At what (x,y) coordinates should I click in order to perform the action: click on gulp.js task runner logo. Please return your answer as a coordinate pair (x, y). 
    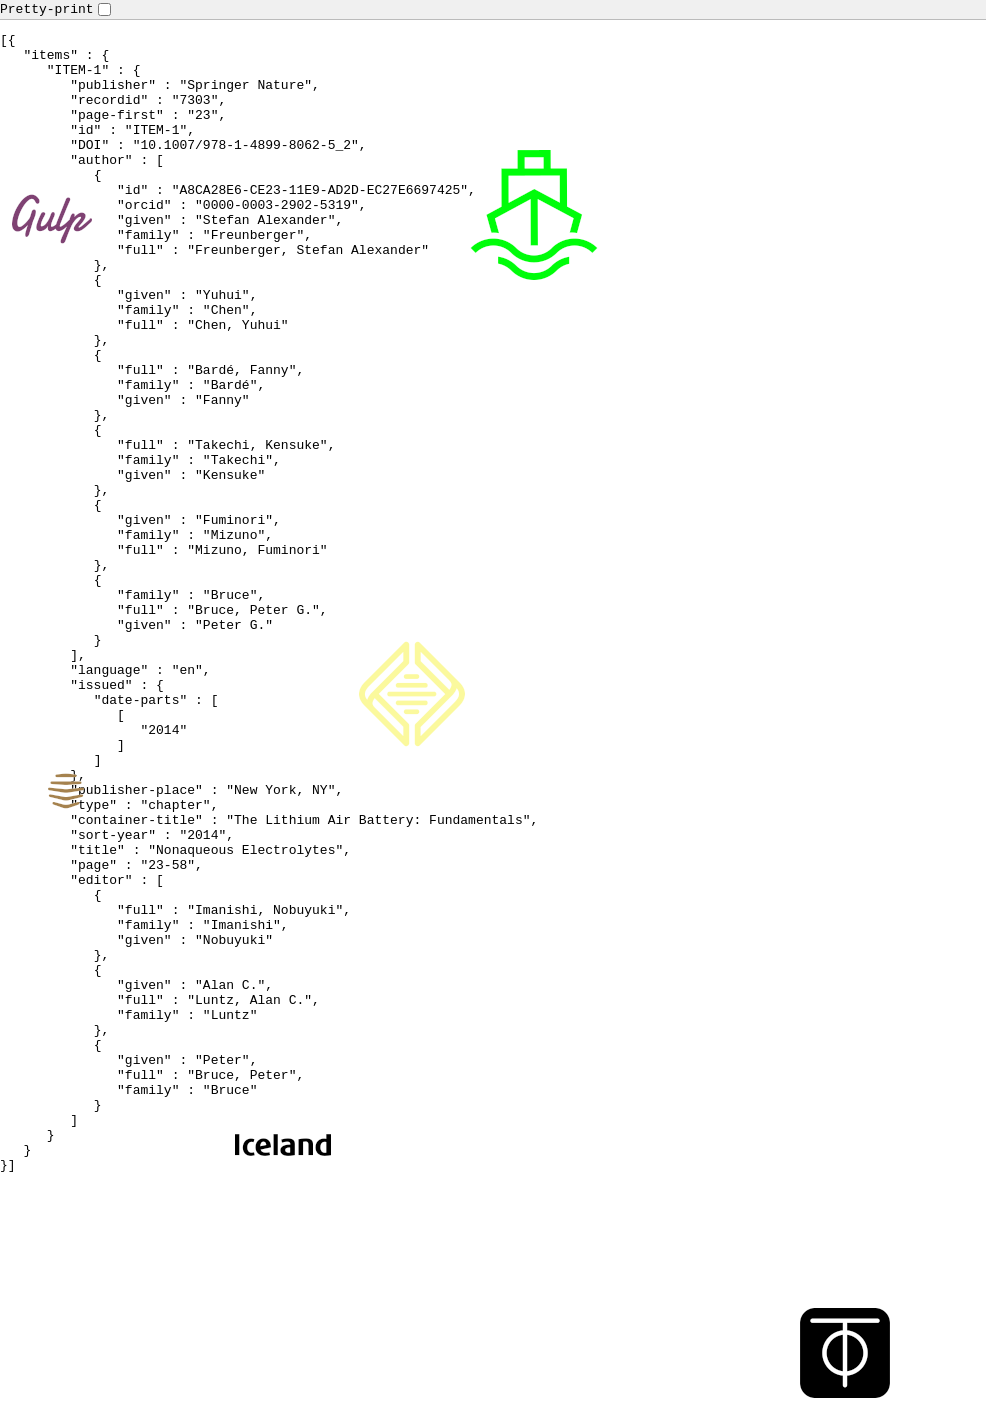
    Looking at the image, I should click on (52, 219).